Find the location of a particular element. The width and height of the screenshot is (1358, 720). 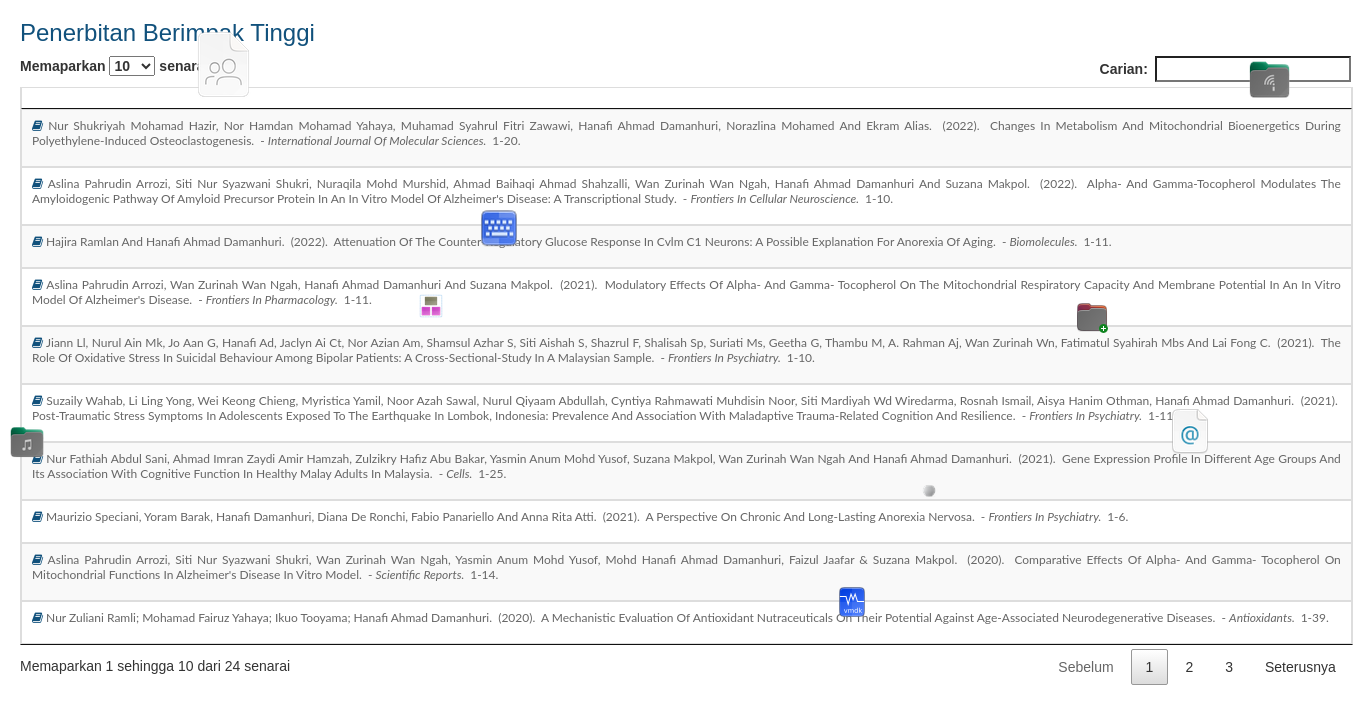

credits or attribution text file is located at coordinates (223, 64).